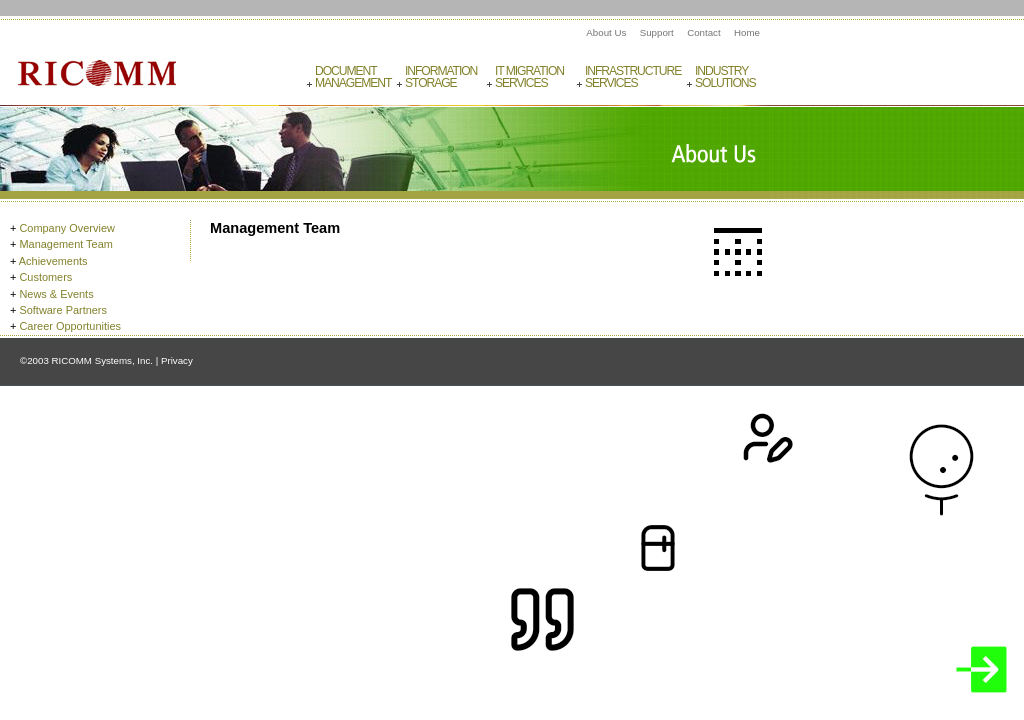 This screenshot has height=720, width=1024. Describe the element at coordinates (658, 548) in the screenshot. I see `access kitchen appliance controls` at that location.